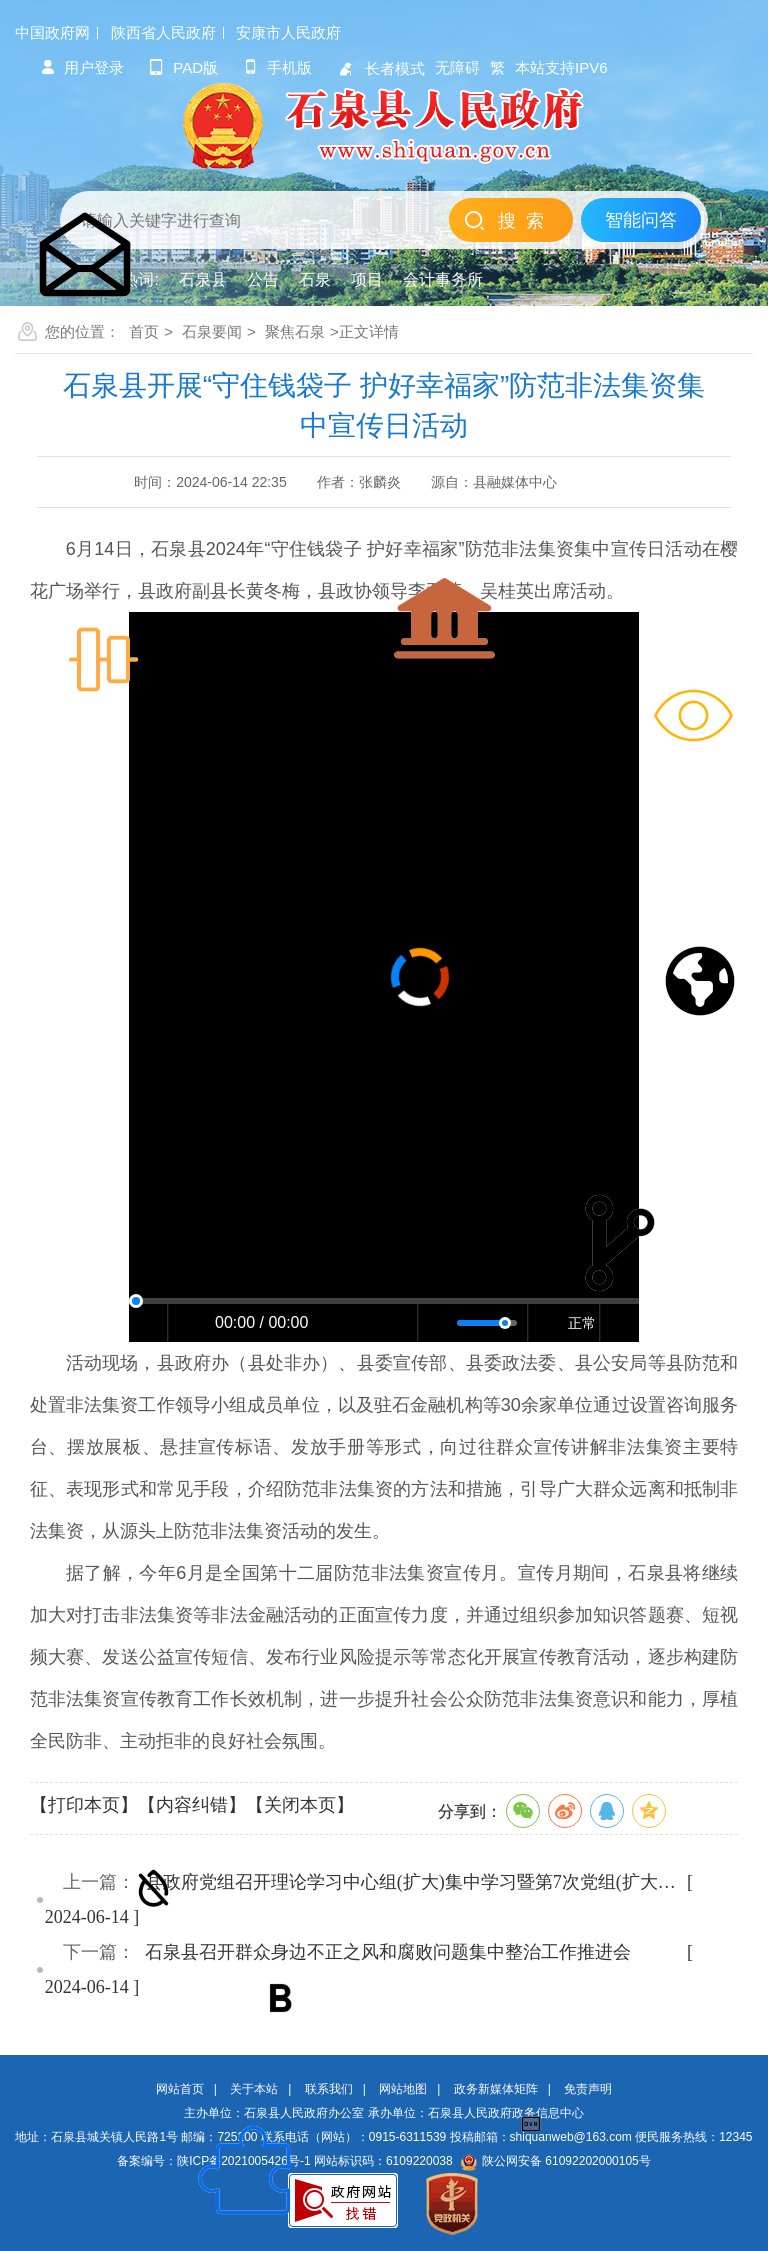 The height and width of the screenshot is (2251, 768). I want to click on view repository branches, so click(620, 1243).